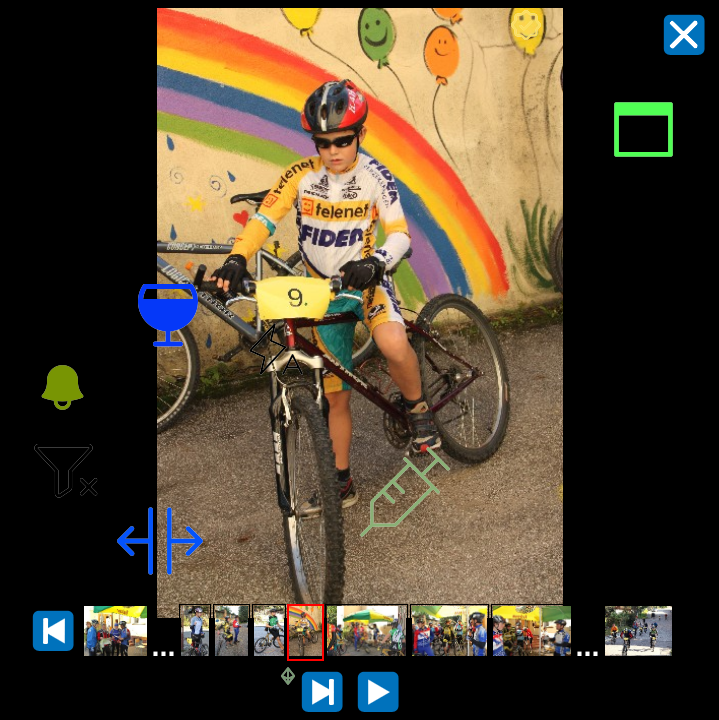 The height and width of the screenshot is (720, 719). I want to click on indicates verified or authenticated status, so click(526, 25).